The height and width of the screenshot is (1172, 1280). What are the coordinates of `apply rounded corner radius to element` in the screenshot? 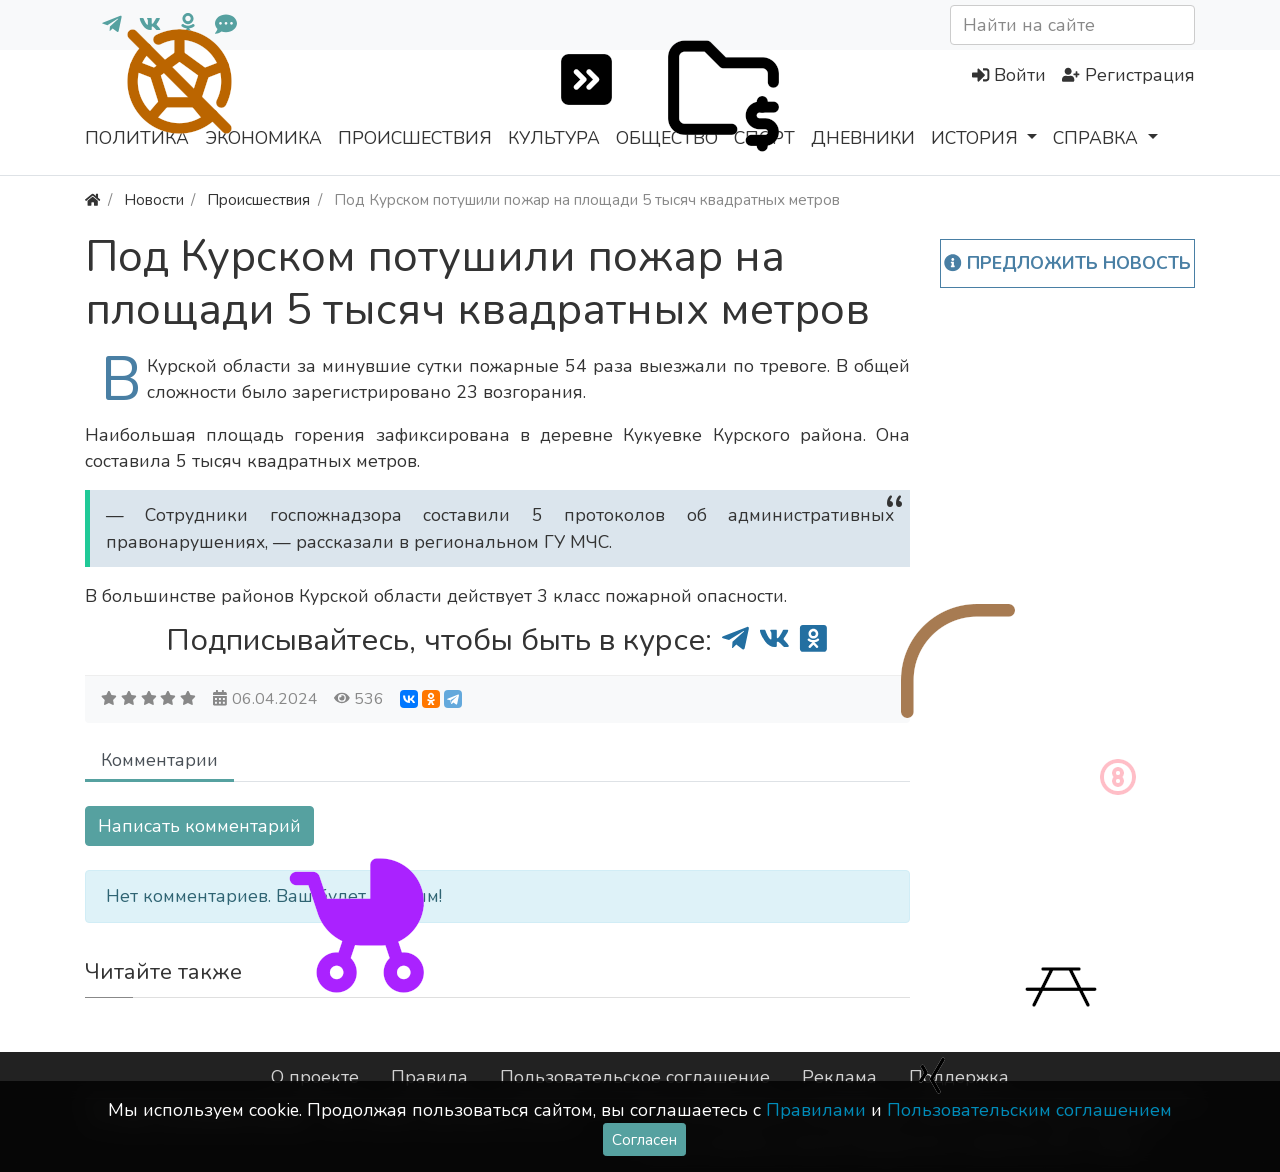 It's located at (958, 661).